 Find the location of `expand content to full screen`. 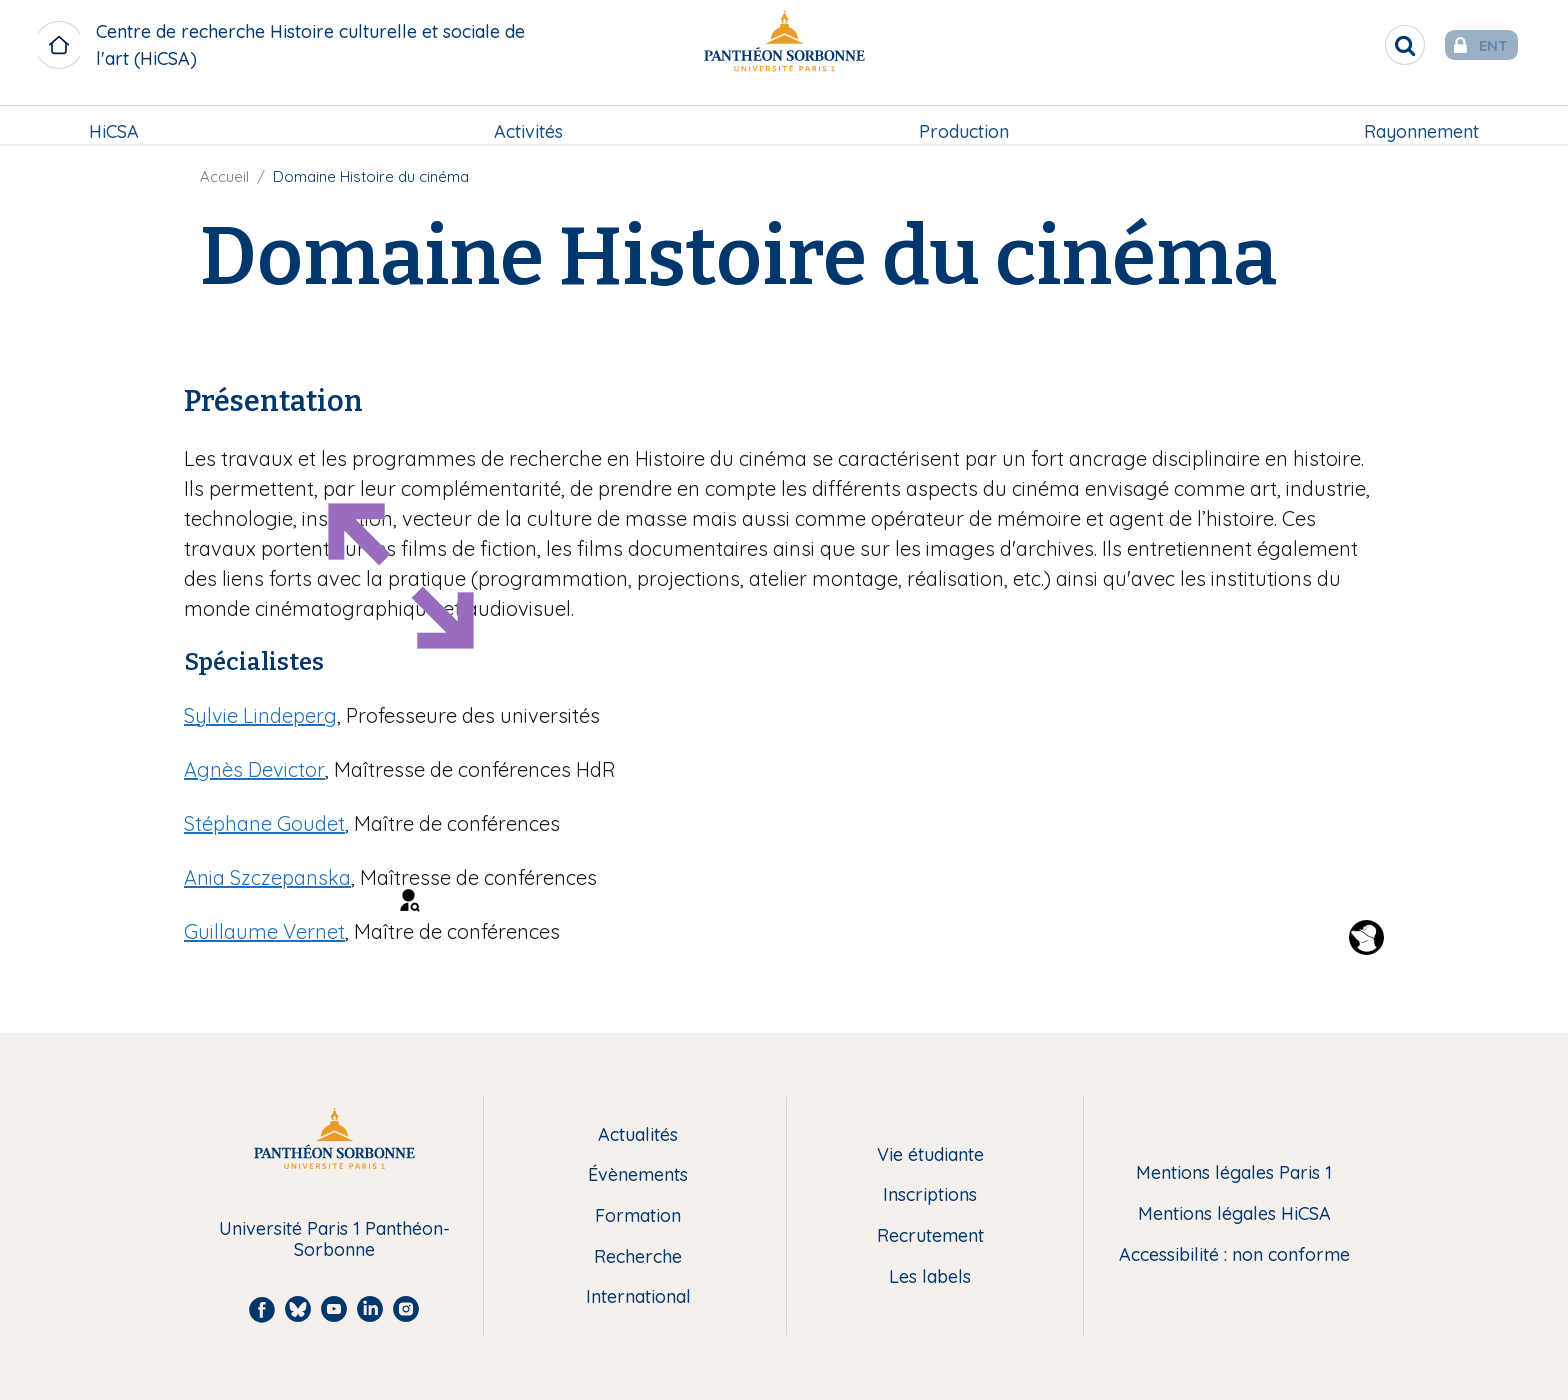

expand content to full screen is located at coordinates (401, 576).